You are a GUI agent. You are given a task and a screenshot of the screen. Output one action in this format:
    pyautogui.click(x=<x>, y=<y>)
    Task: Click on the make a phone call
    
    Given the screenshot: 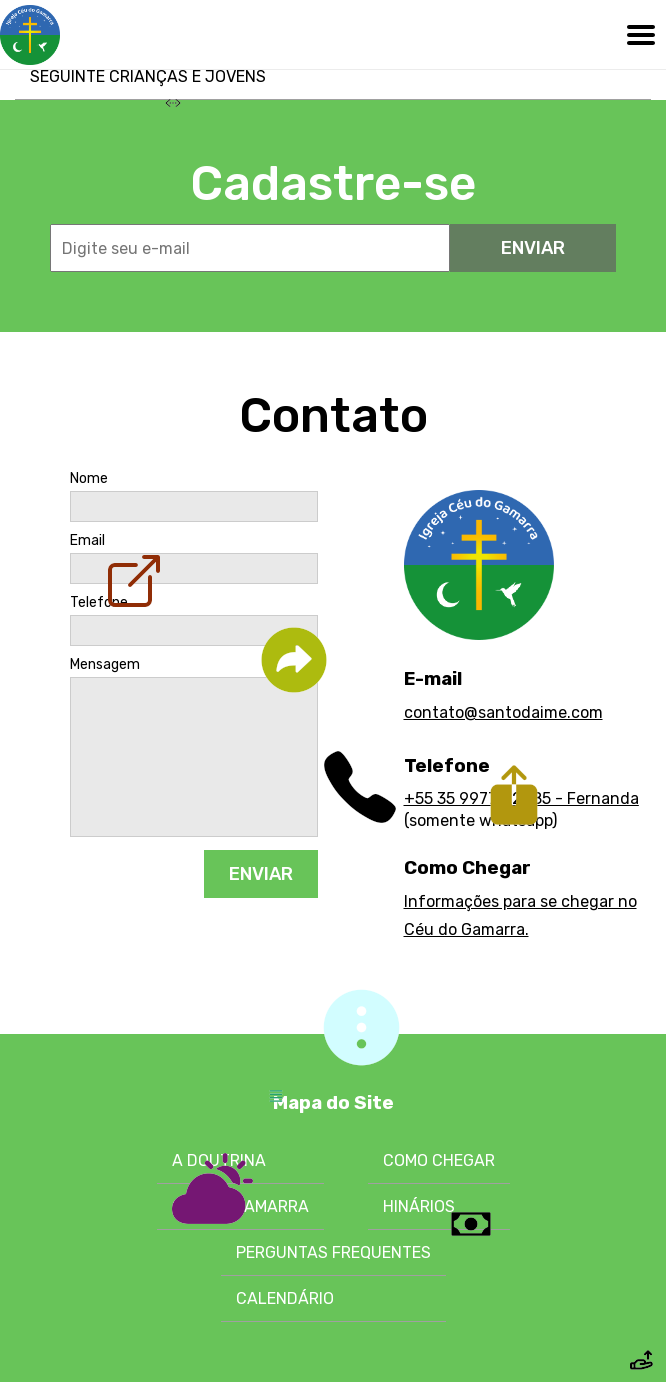 What is the action you would take?
    pyautogui.click(x=360, y=787)
    